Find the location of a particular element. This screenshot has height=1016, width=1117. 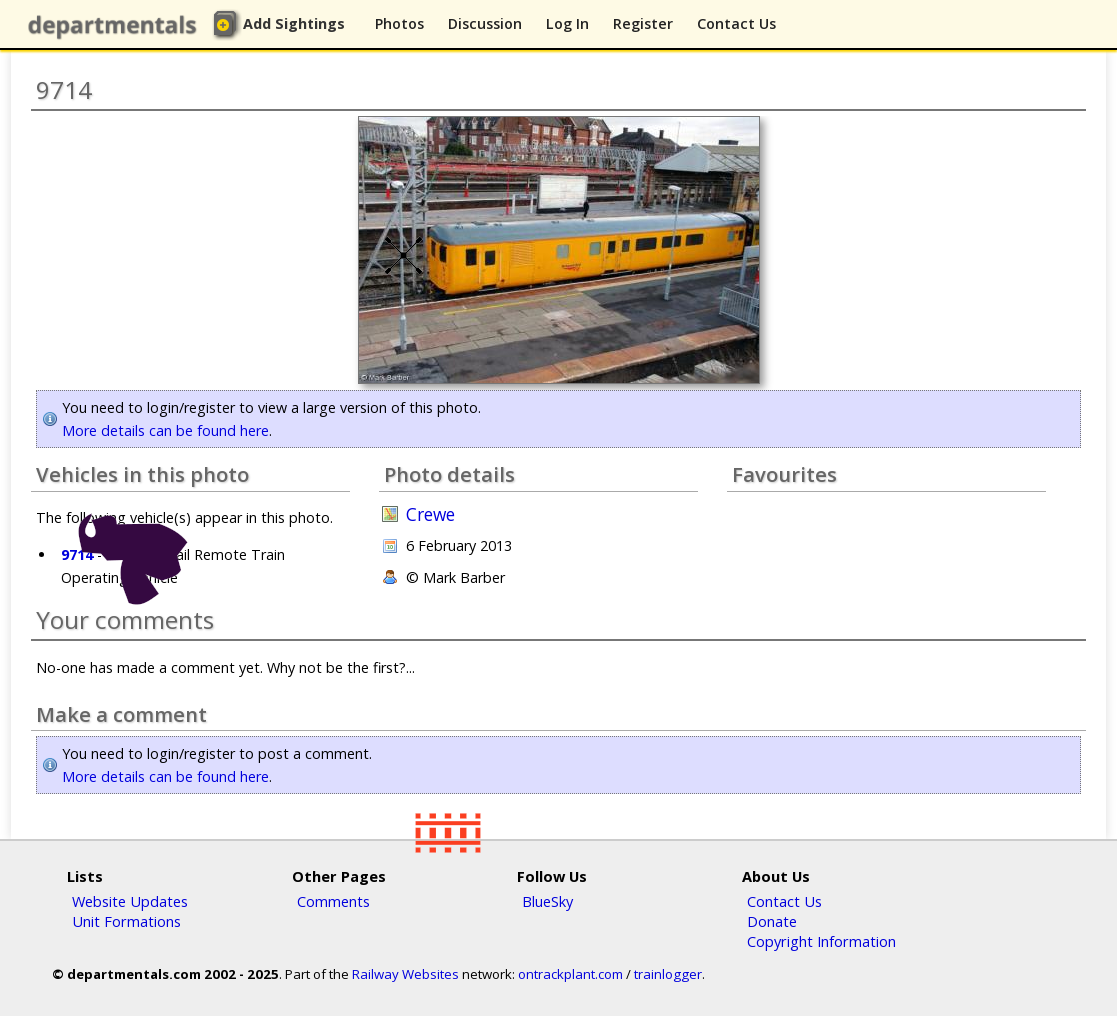

access train or railway station information is located at coordinates (448, 833).